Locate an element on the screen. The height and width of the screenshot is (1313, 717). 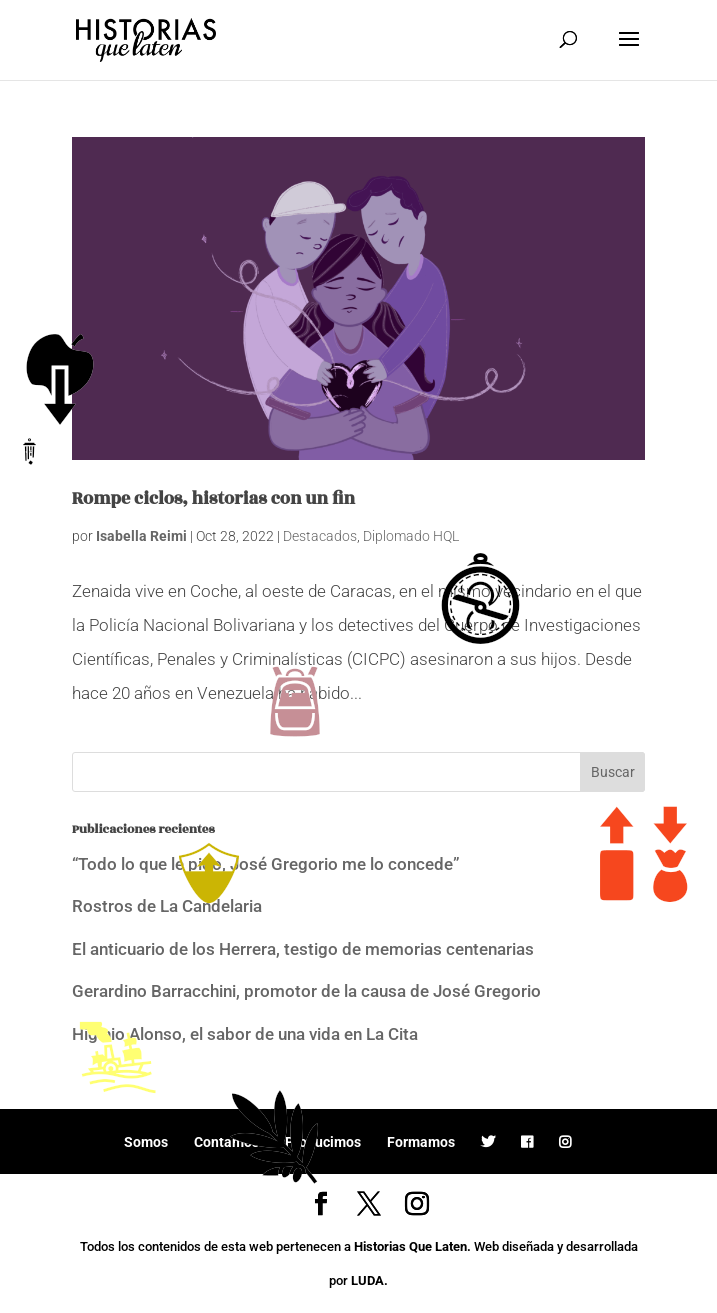
sell or trade a card from your inventory is located at coordinates (643, 853).